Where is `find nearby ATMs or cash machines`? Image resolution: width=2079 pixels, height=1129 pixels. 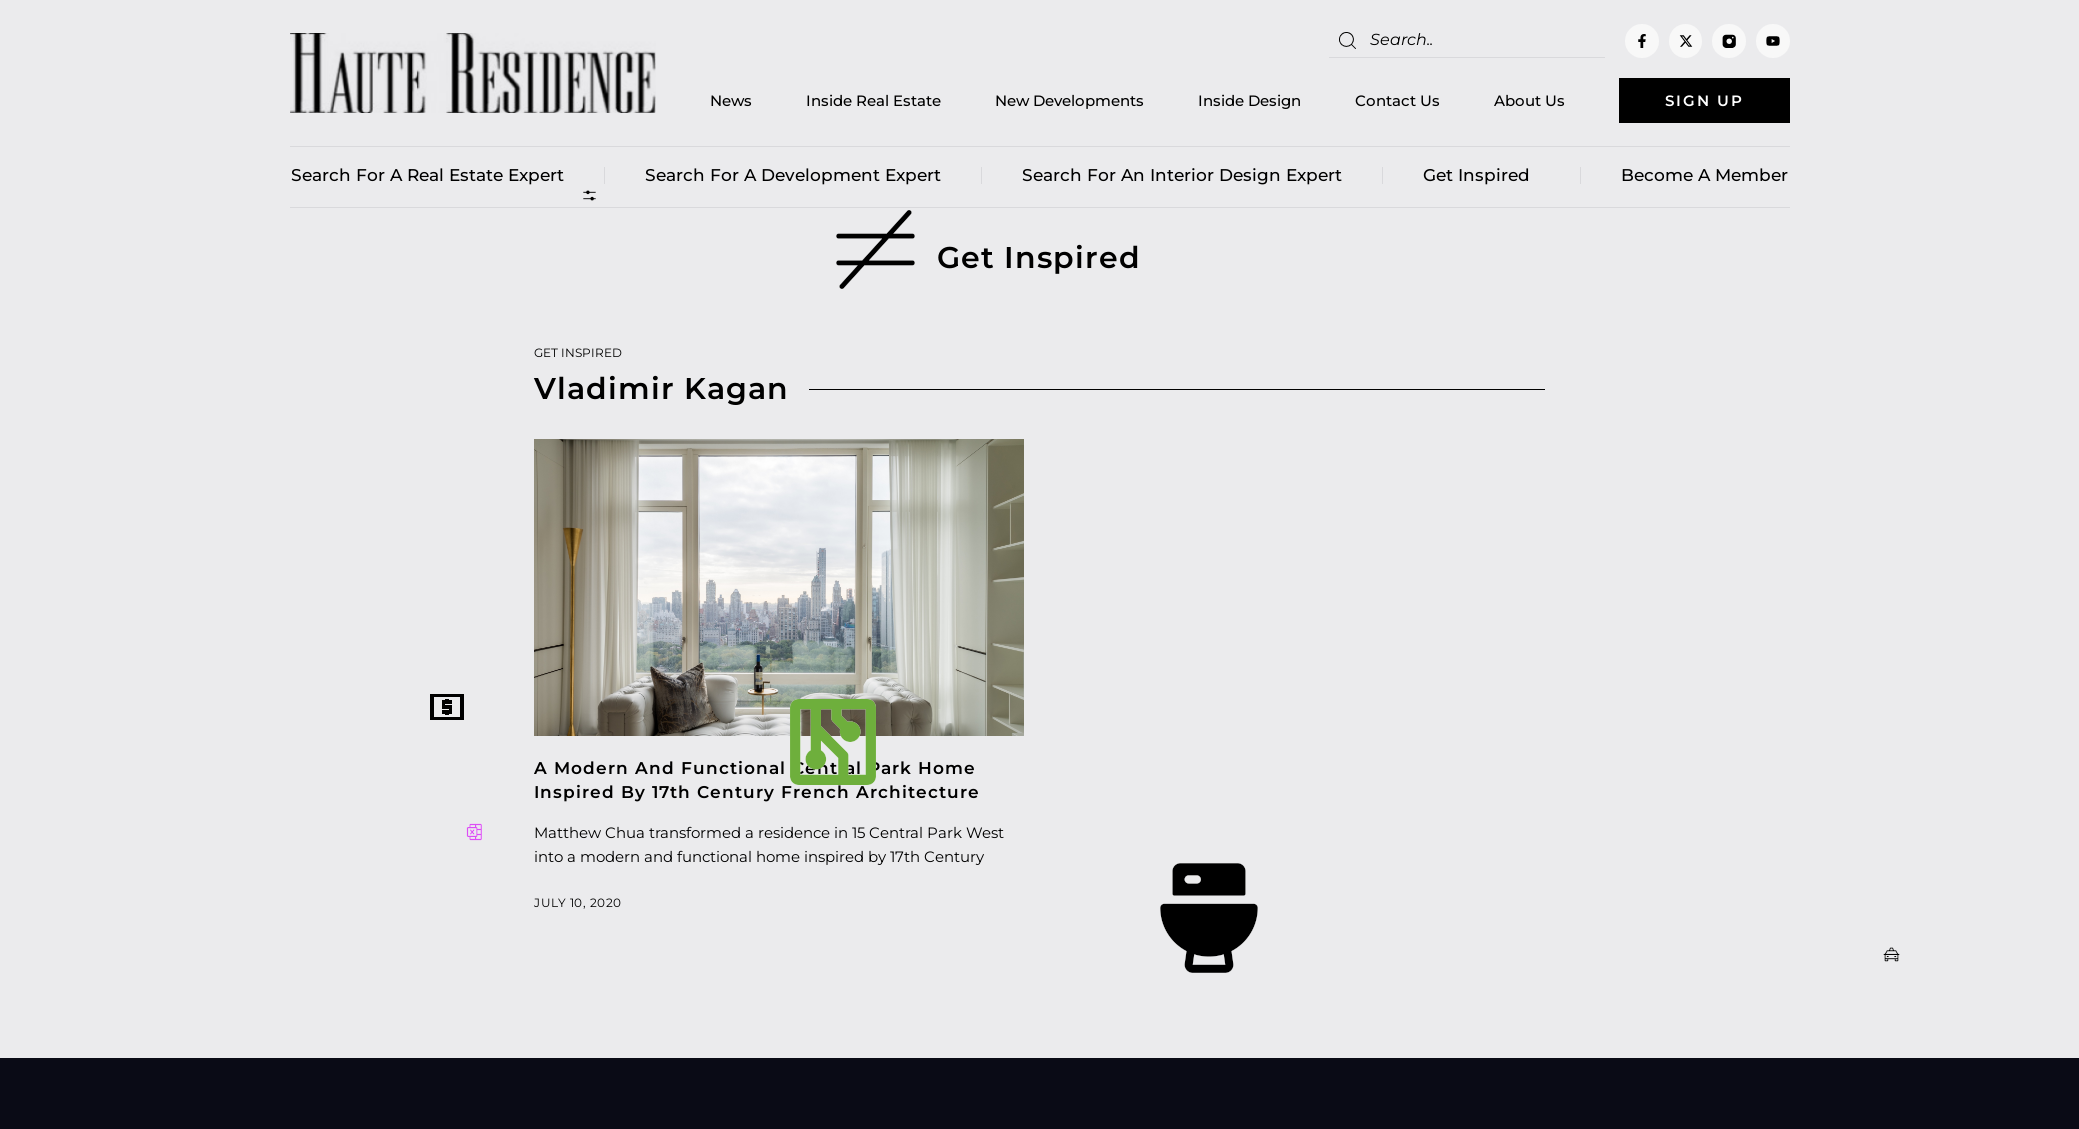 find nearby ATMs or cash machines is located at coordinates (447, 707).